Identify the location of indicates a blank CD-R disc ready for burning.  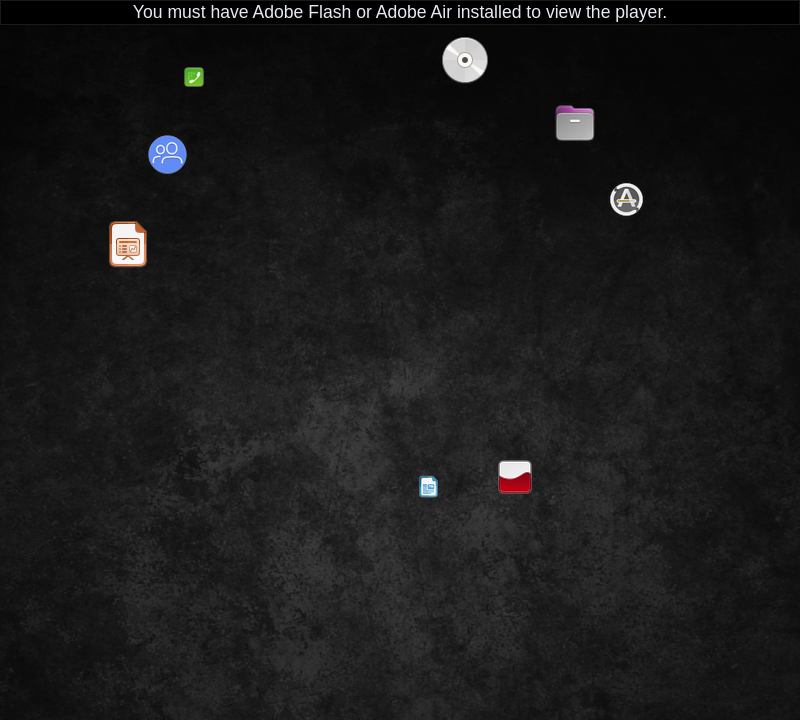
(465, 60).